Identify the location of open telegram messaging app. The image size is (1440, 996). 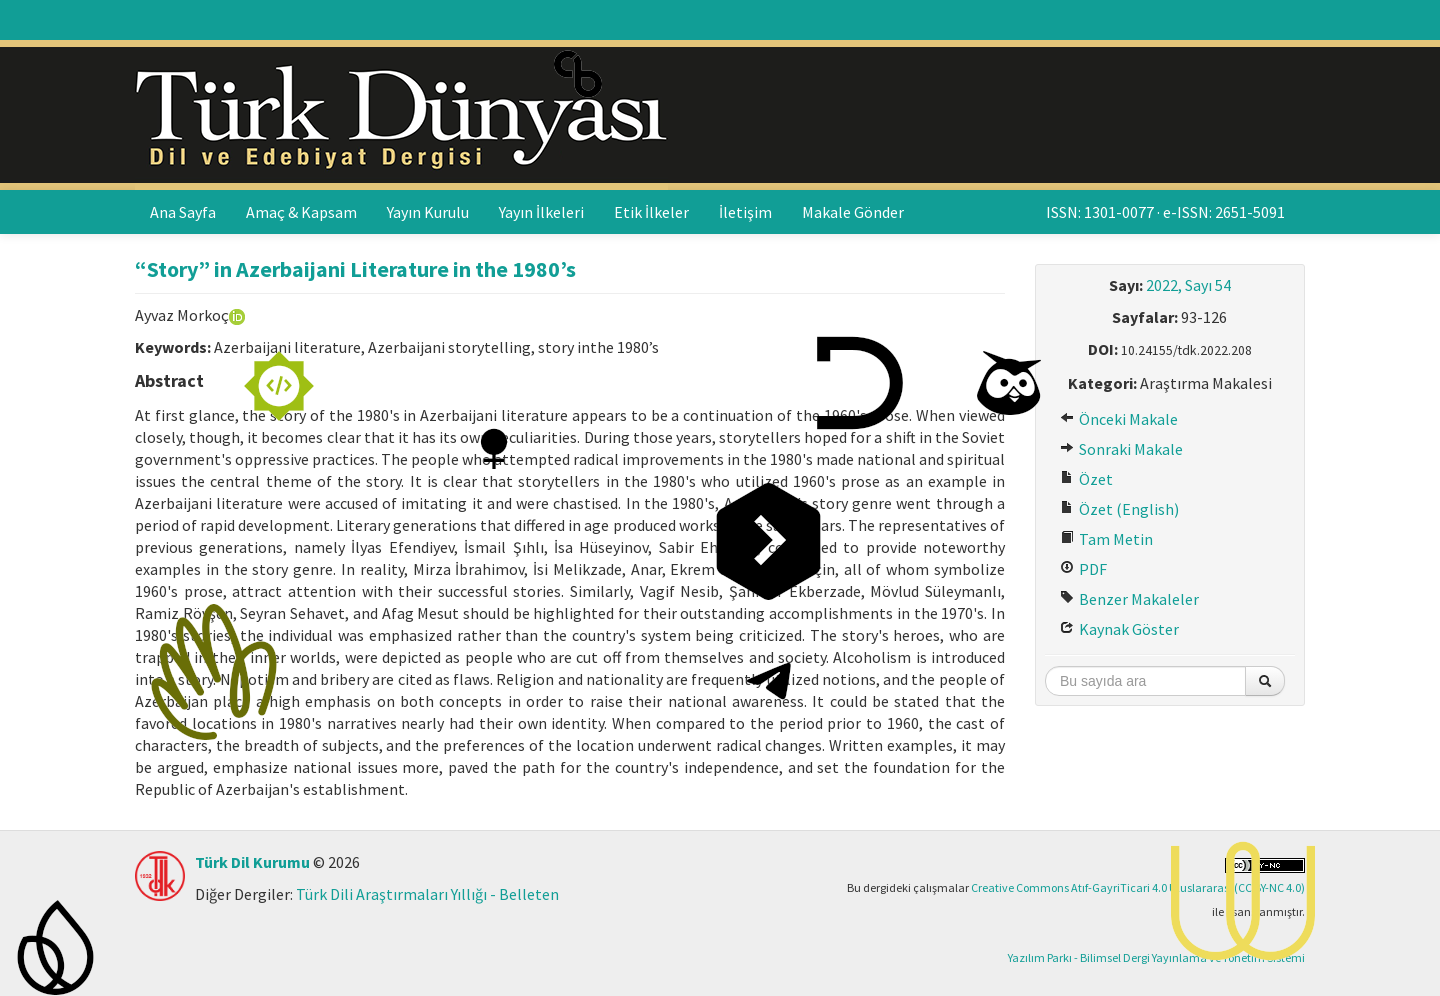
(772, 679).